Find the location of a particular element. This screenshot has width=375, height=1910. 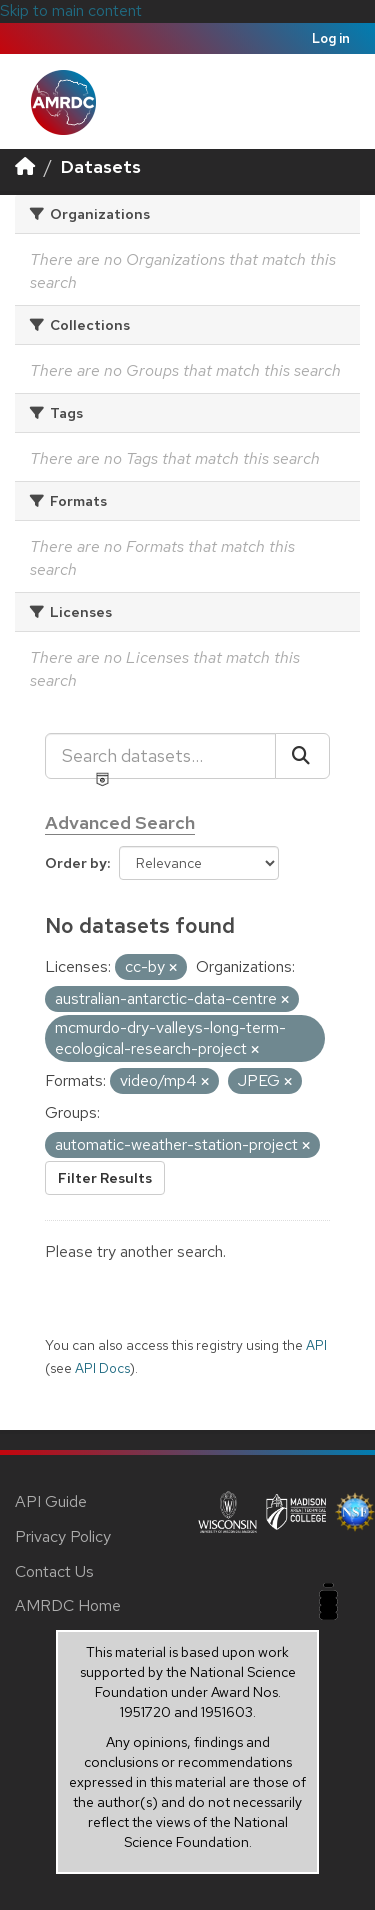

shirtsinbulk brand logo is located at coordinates (102, 779).